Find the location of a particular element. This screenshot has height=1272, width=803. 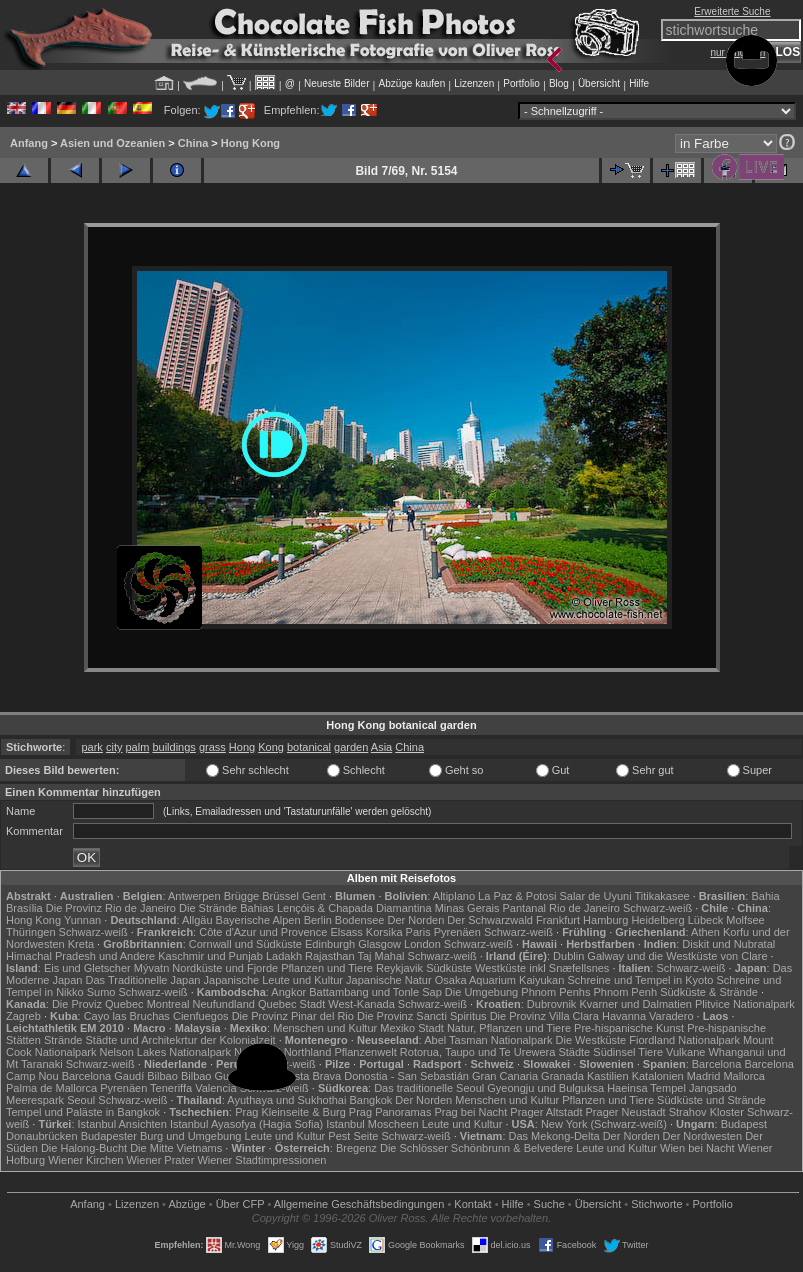

go back to the previous screen is located at coordinates (554, 59).